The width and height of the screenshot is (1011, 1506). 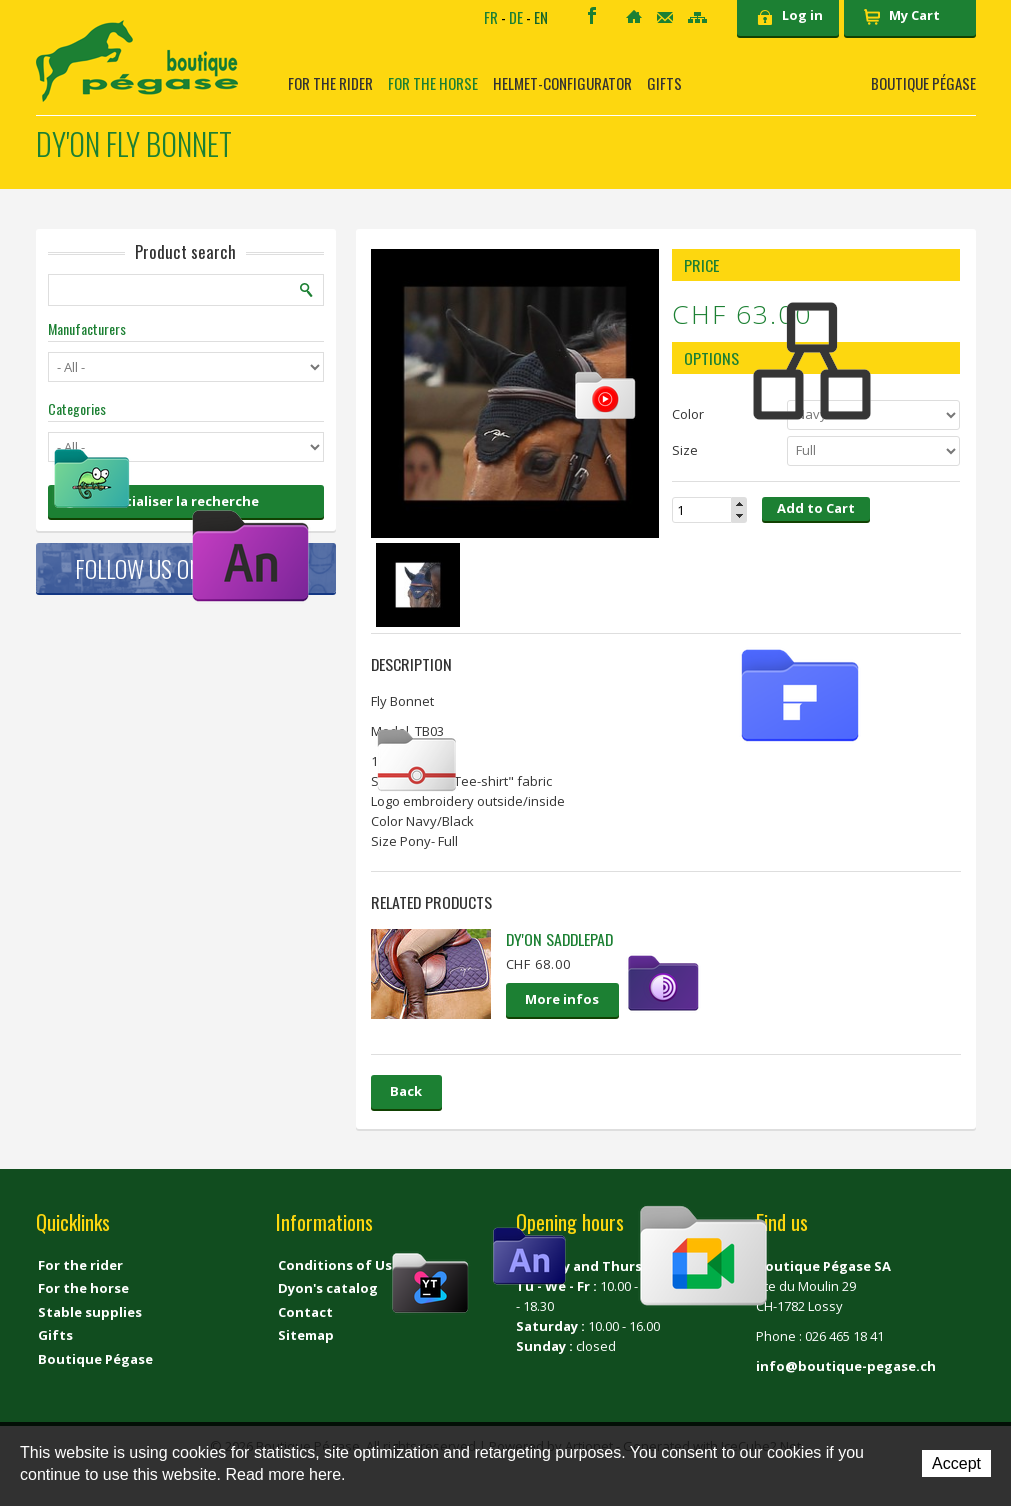 I want to click on open folder containing Adobe Animate project files, so click(x=250, y=559).